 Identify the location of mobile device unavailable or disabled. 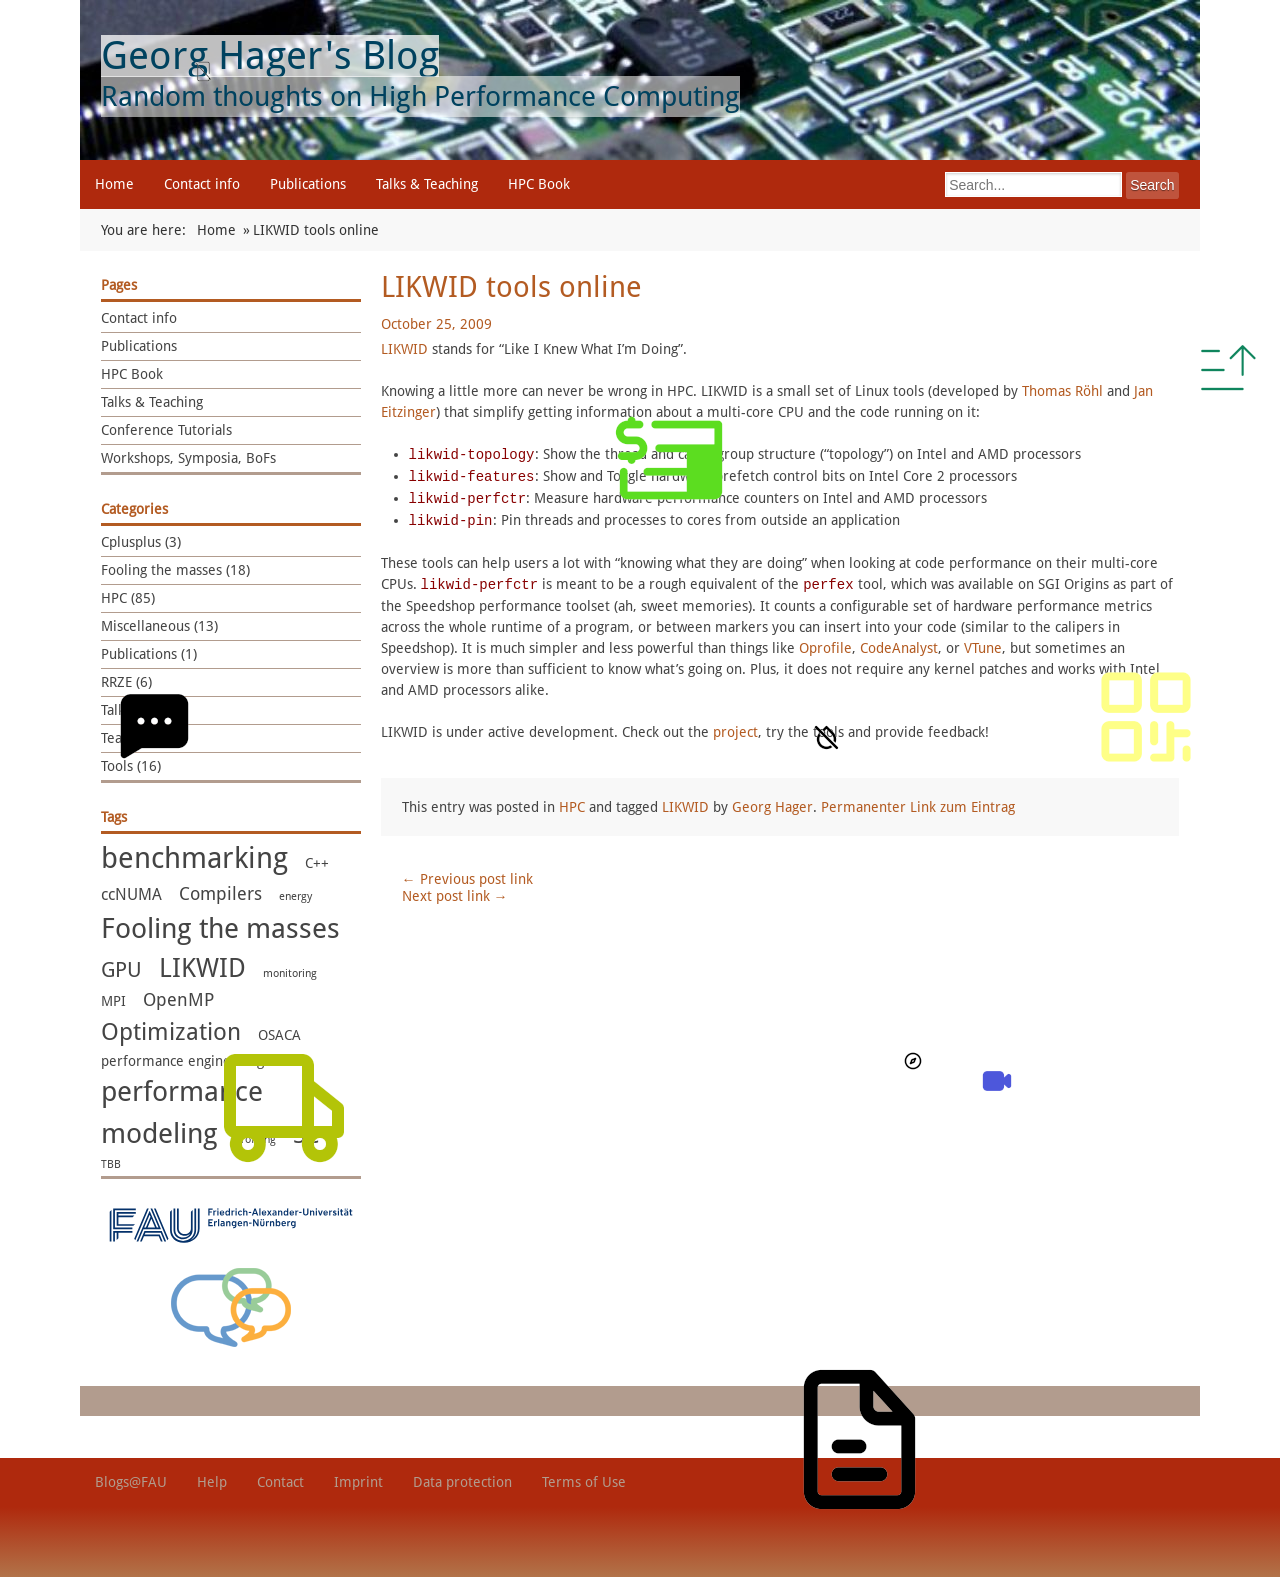
(203, 71).